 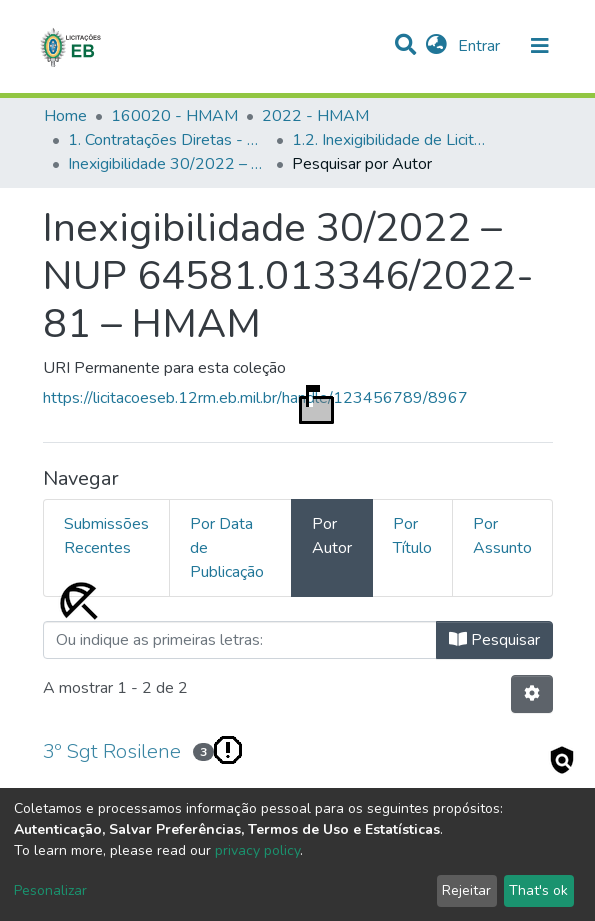 I want to click on access beach or resort amenities, so click(x=79, y=601).